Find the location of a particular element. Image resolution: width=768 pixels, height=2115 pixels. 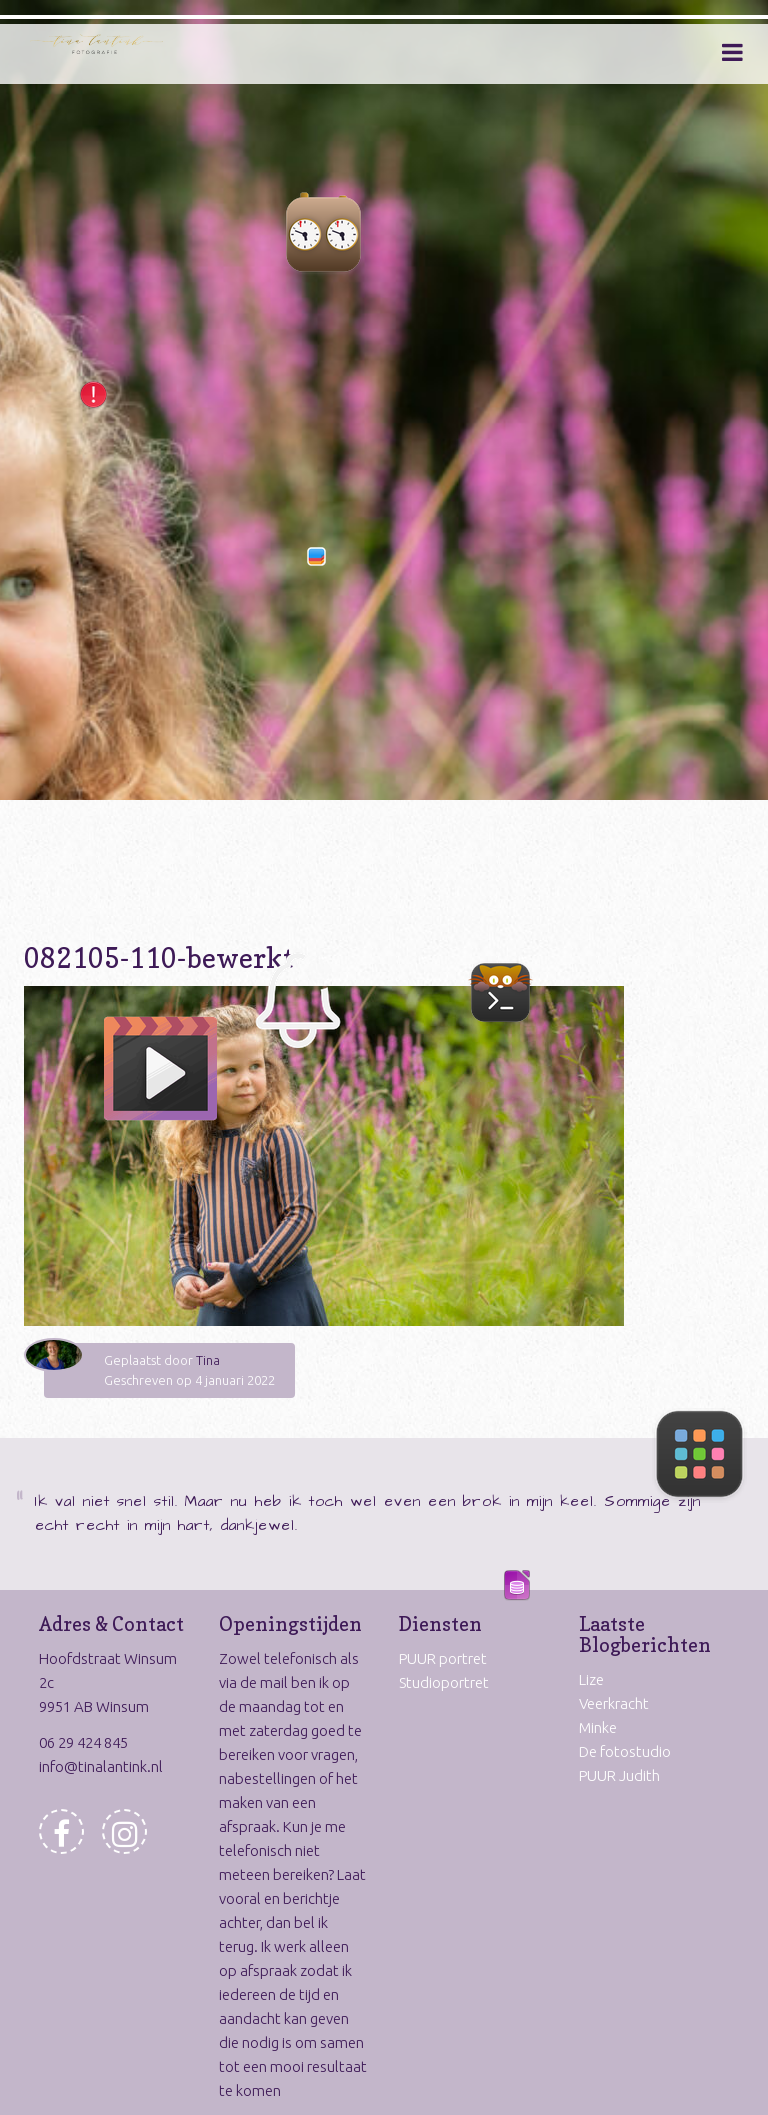

open kitty terminal emulator is located at coordinates (500, 992).